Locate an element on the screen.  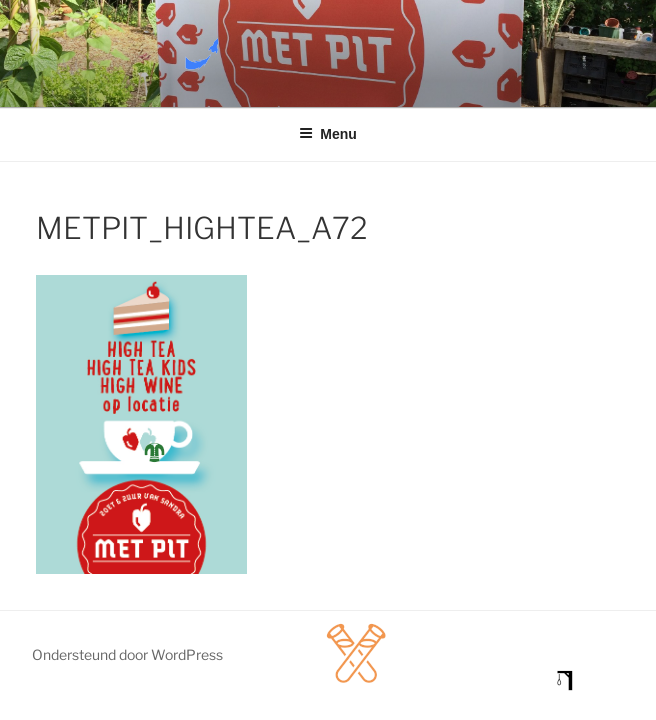
access laboratory or science features is located at coordinates (356, 653).